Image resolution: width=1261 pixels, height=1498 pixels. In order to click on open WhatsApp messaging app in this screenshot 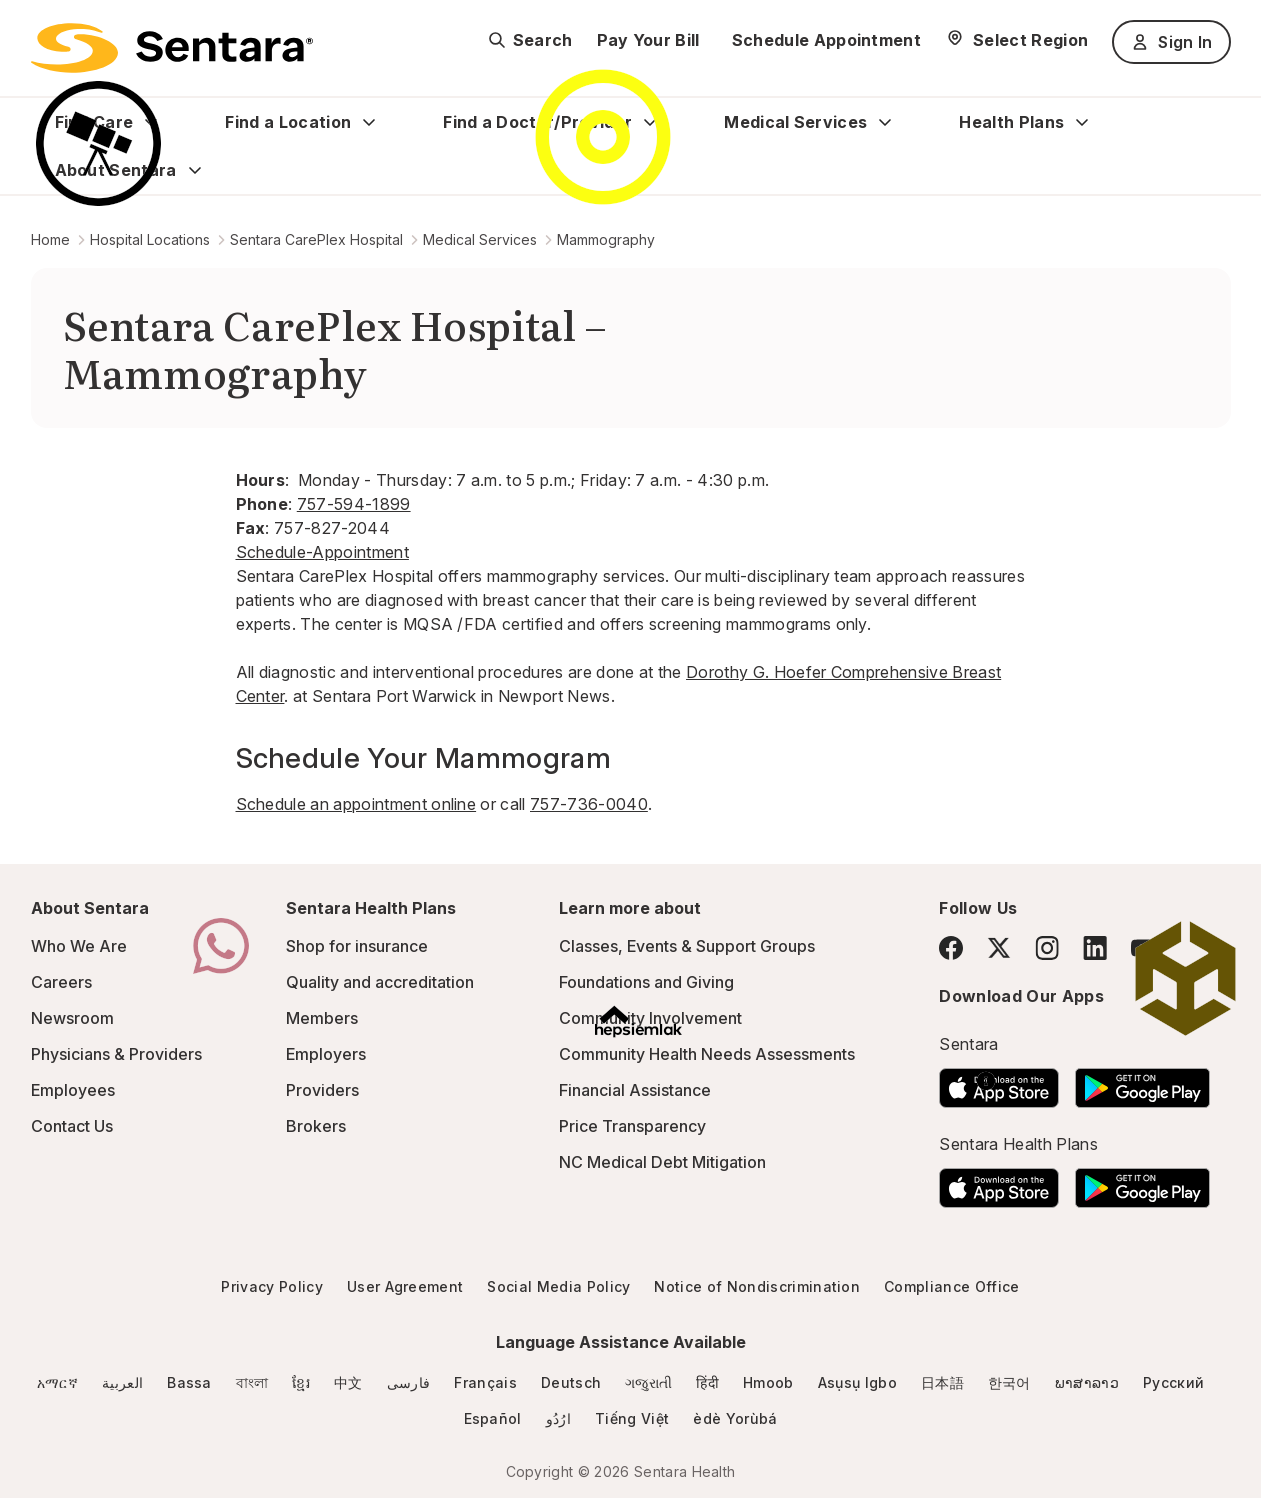, I will do `click(221, 946)`.